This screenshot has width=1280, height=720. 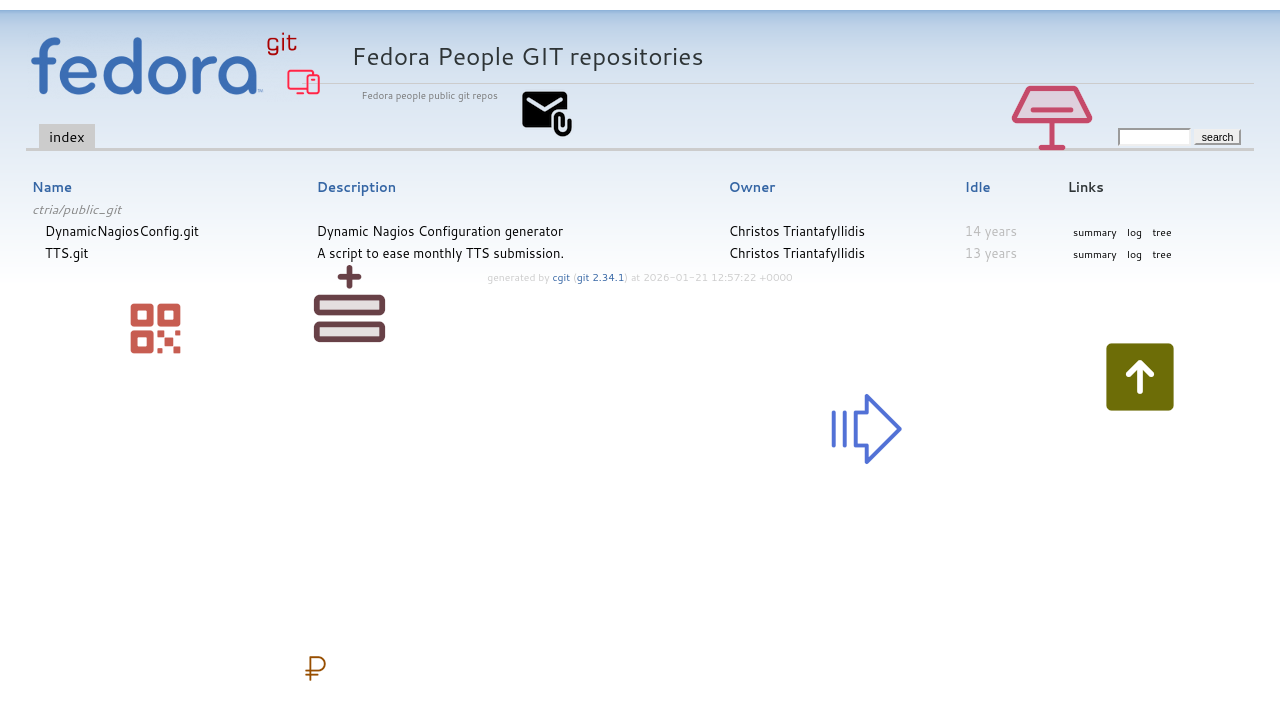 What do you see at coordinates (547, 114) in the screenshot?
I see `attach a file to your email` at bounding box center [547, 114].